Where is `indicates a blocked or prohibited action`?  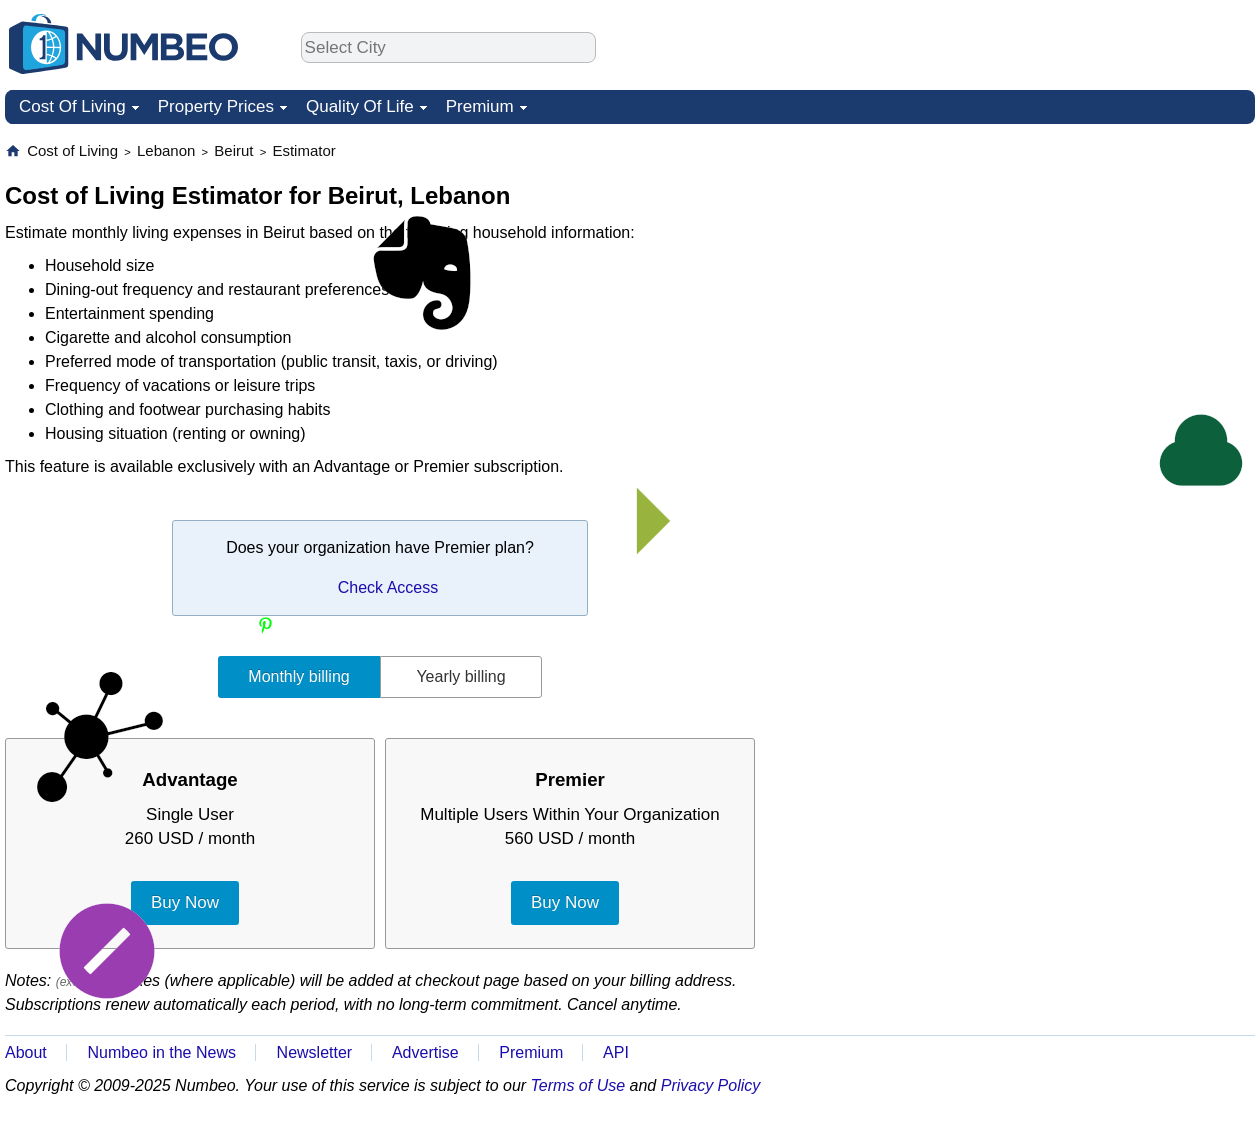 indicates a blocked or prohibited action is located at coordinates (107, 951).